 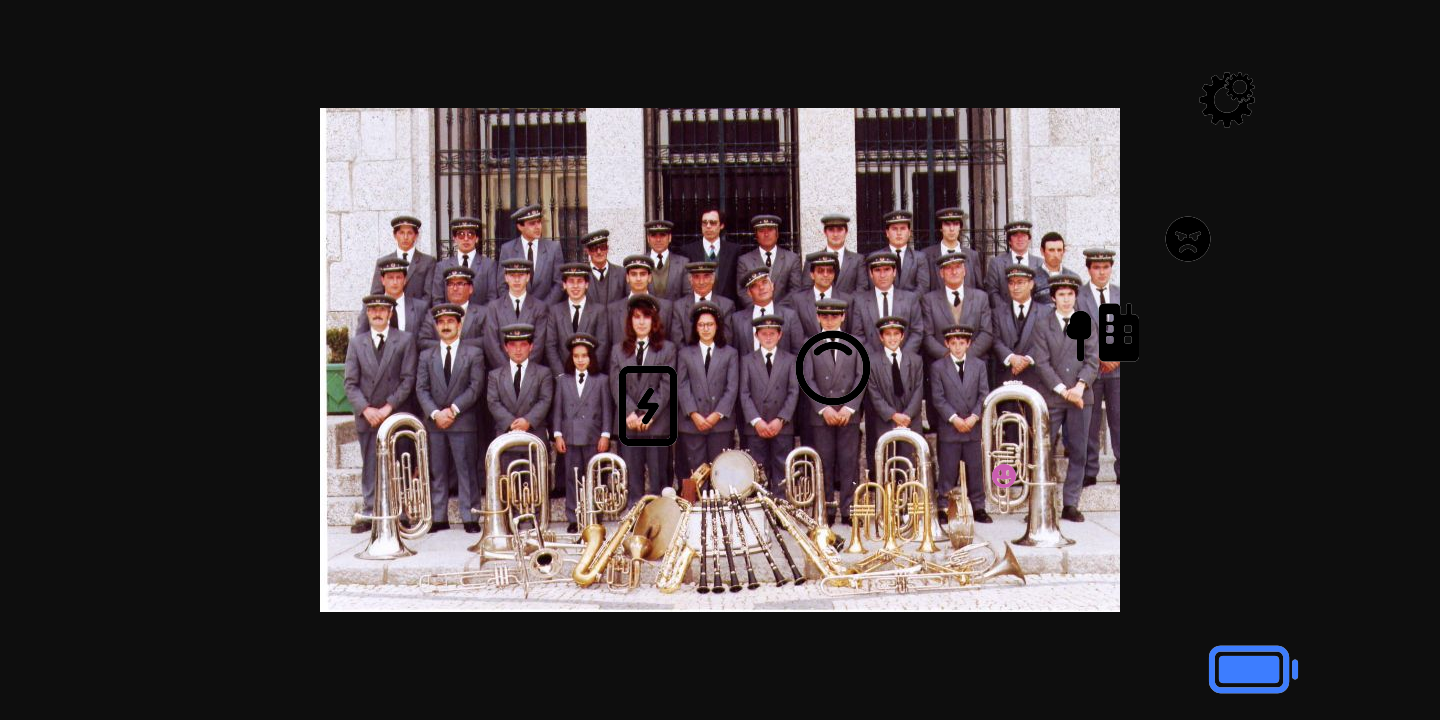 I want to click on indicates battery is fully charged, so click(x=1253, y=669).